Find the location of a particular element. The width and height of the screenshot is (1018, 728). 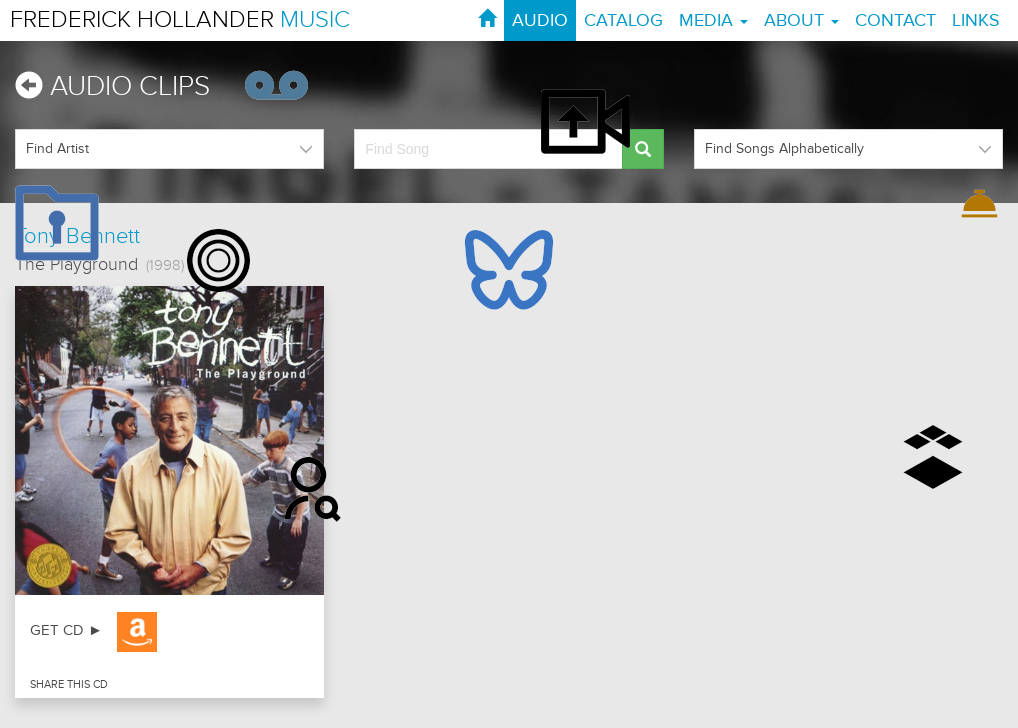

upload a video file is located at coordinates (585, 121).